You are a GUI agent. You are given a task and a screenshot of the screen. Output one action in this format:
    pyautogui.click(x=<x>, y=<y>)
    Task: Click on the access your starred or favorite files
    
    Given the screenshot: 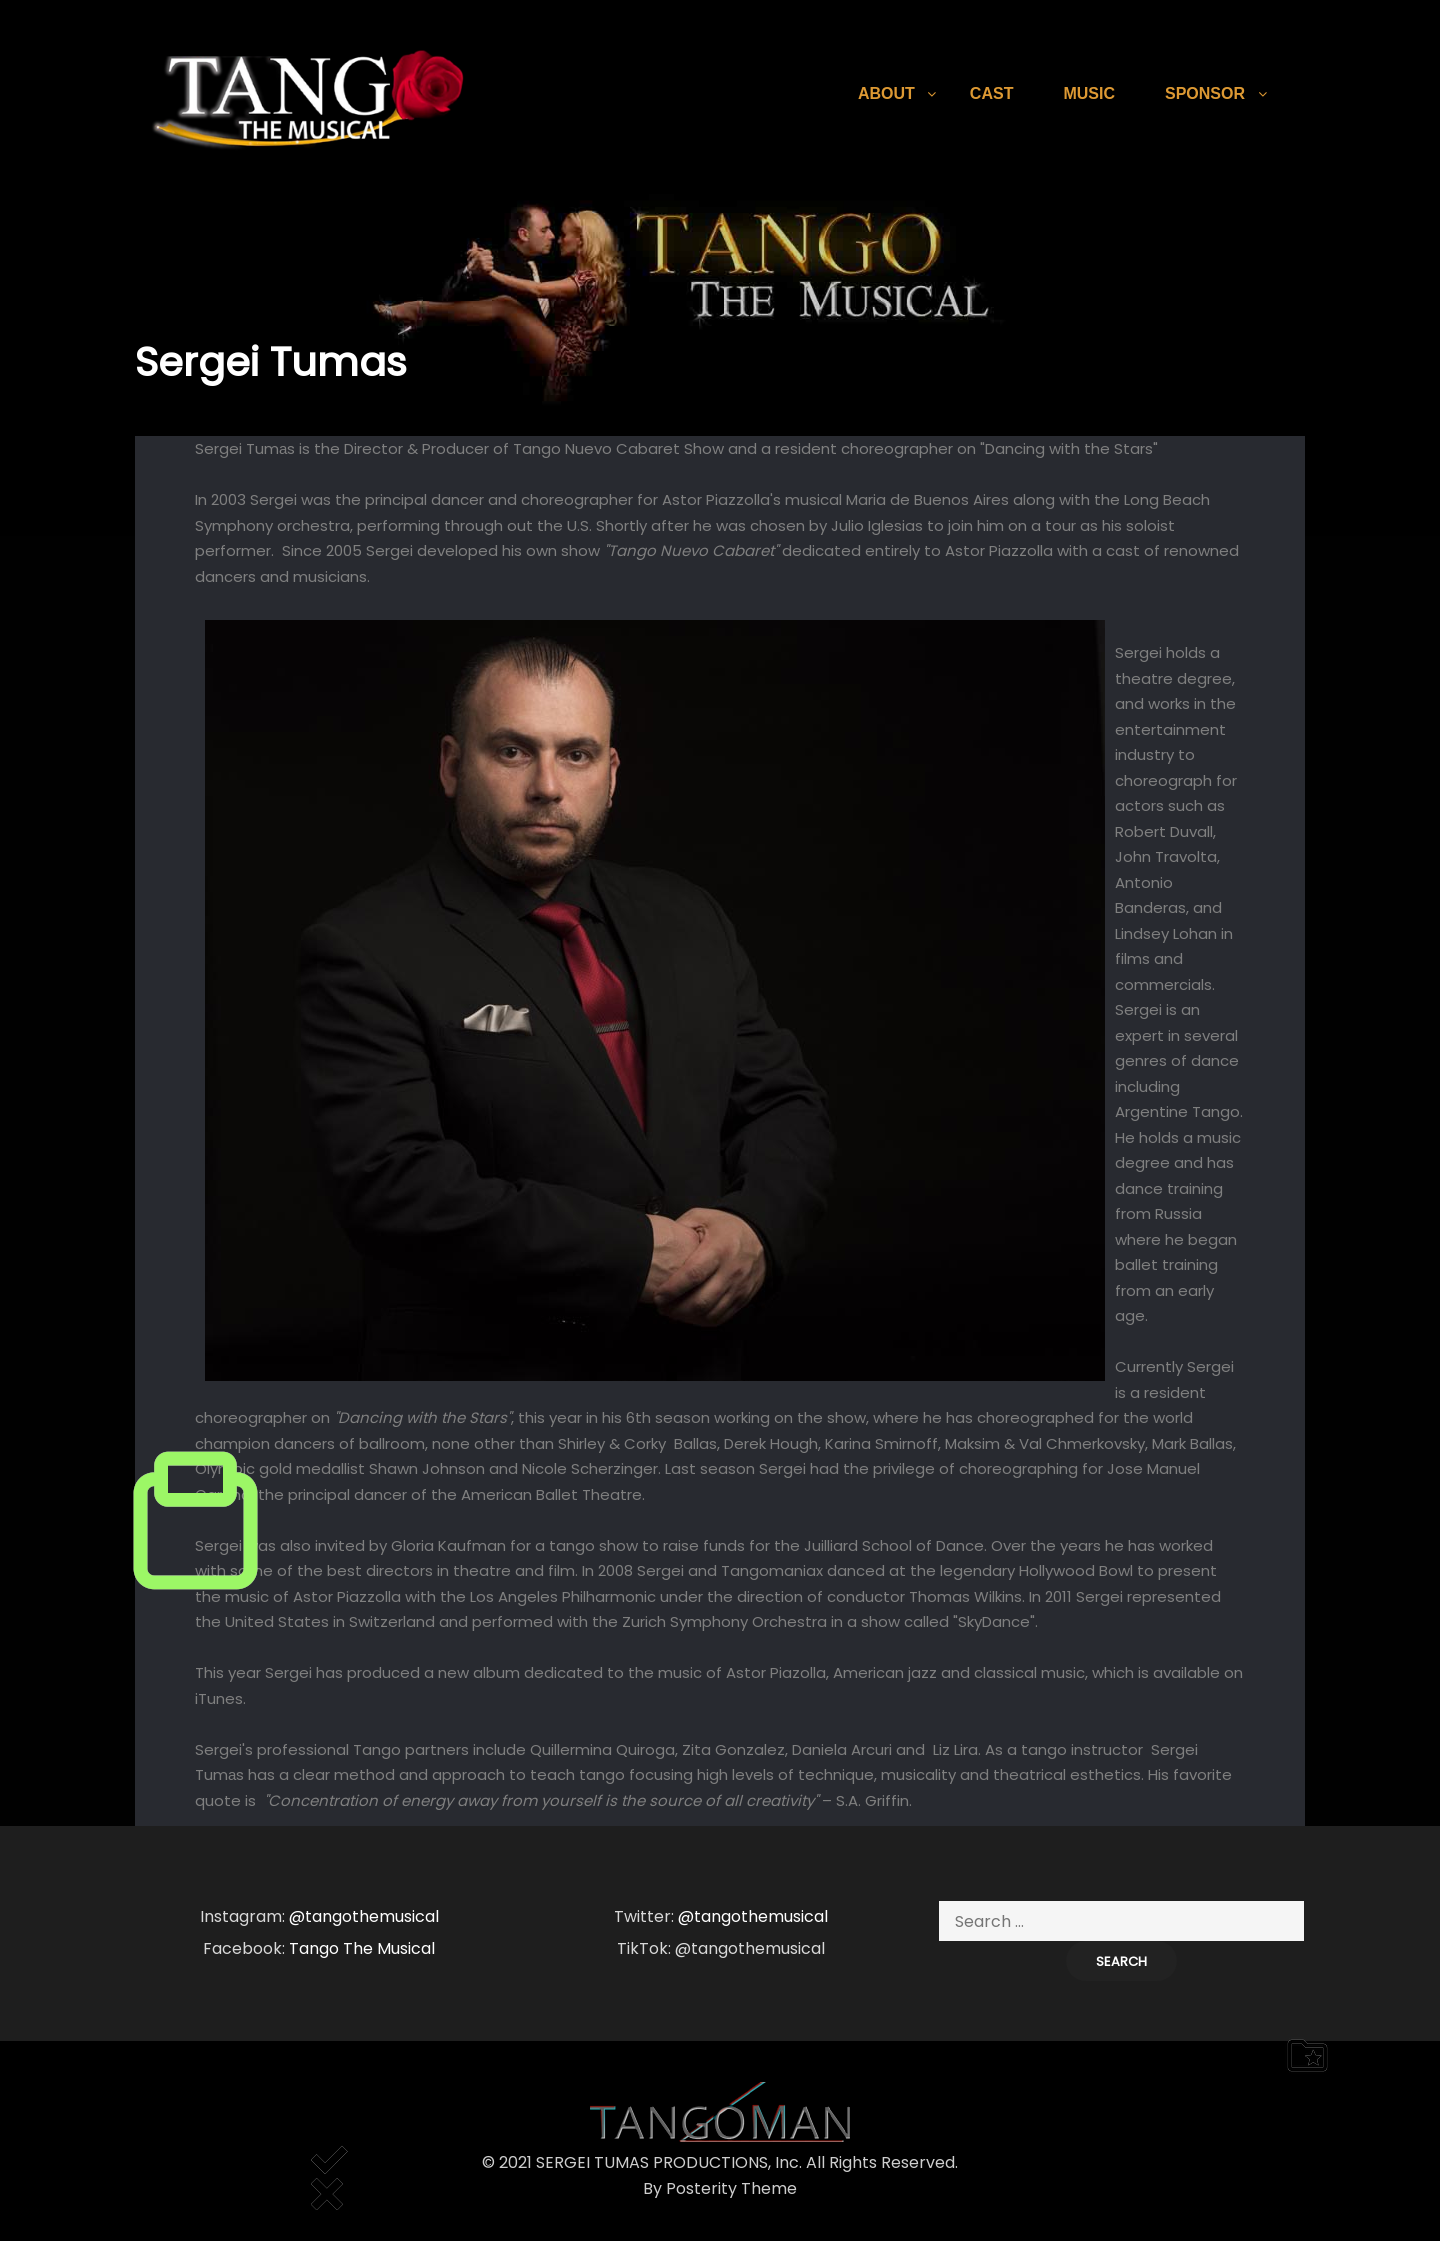 What is the action you would take?
    pyautogui.click(x=1307, y=2055)
    